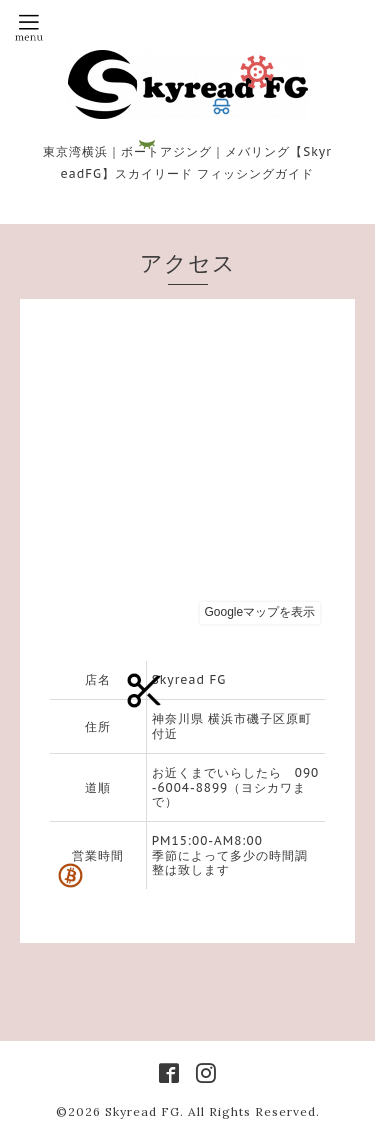 The width and height of the screenshot is (375, 1133). I want to click on incognito or private browsing mode, so click(221, 106).